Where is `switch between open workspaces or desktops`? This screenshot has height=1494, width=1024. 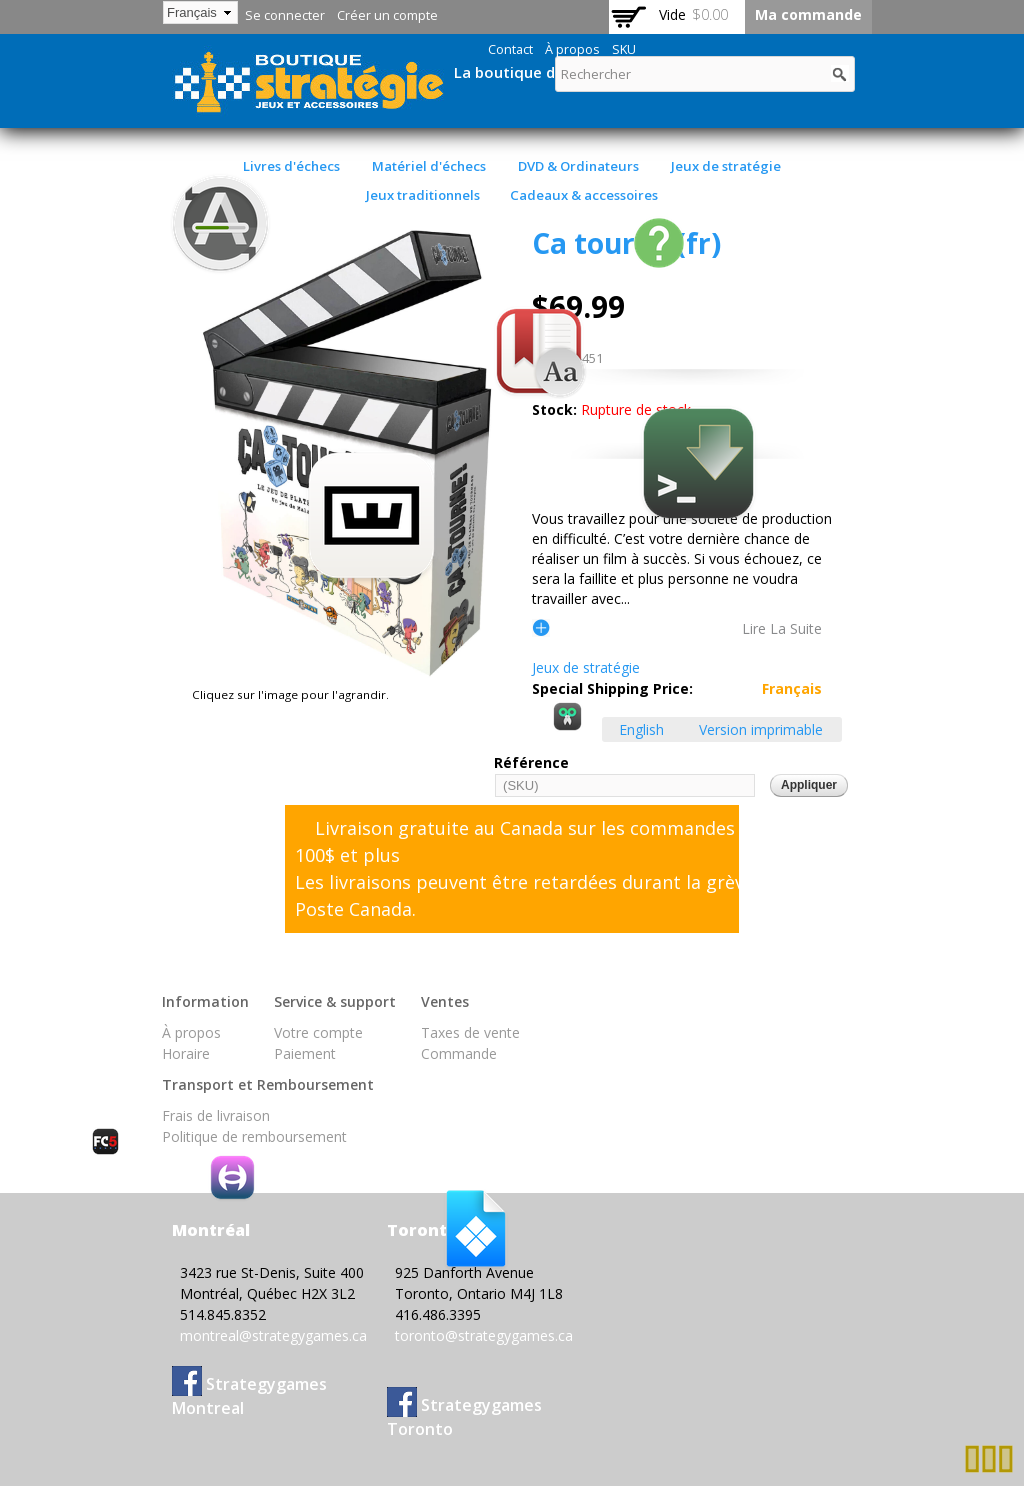 switch between open workspaces or desktops is located at coordinates (989, 1459).